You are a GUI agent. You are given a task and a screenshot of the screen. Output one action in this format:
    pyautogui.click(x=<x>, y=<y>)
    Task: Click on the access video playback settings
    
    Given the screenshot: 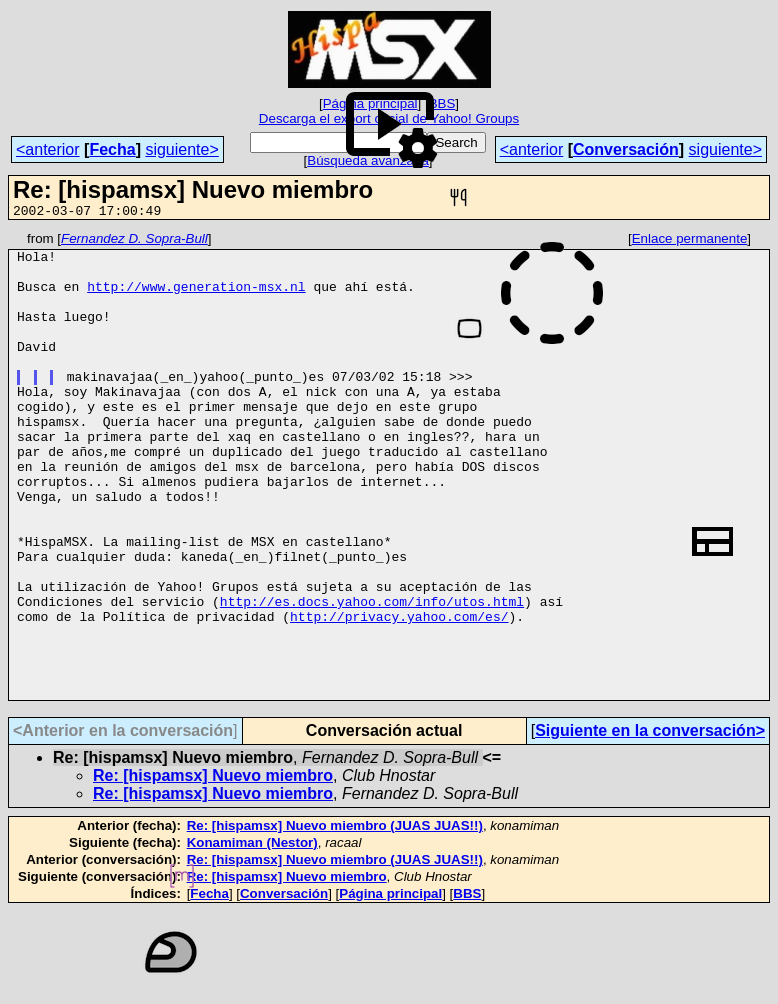 What is the action you would take?
    pyautogui.click(x=390, y=124)
    